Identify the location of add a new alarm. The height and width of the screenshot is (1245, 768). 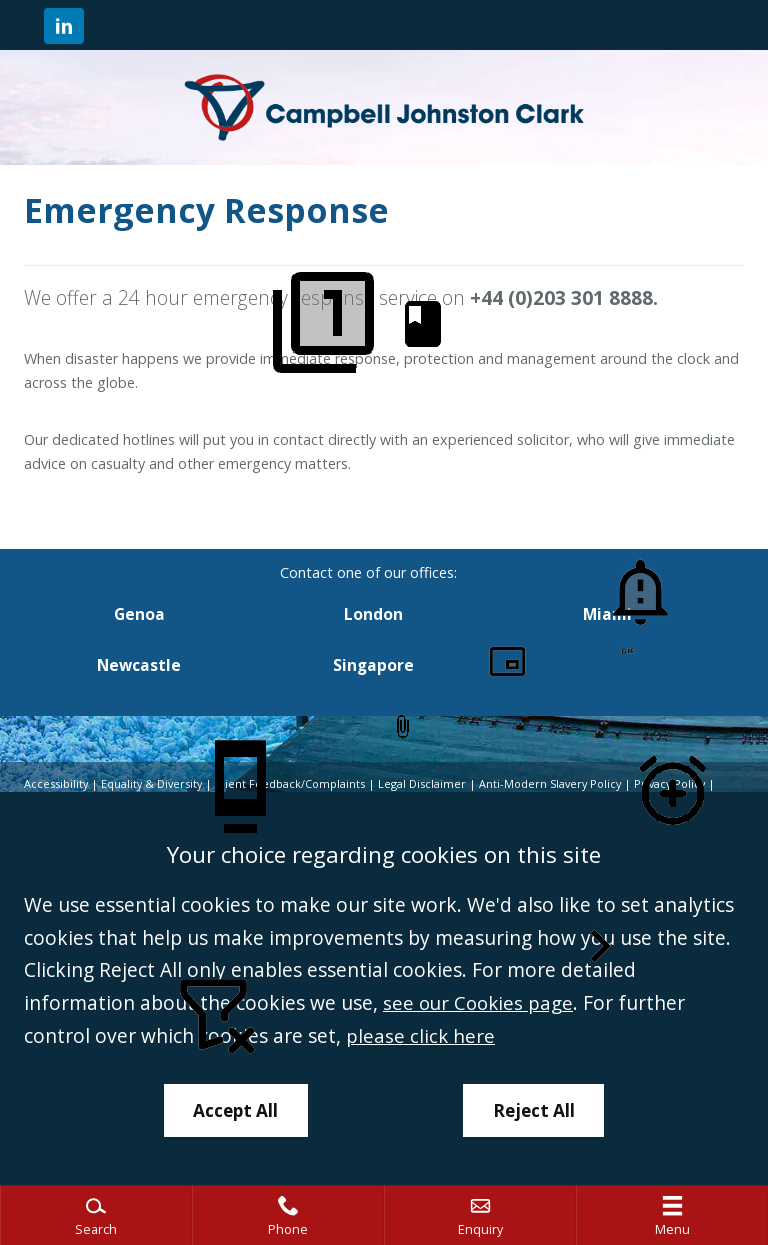
(673, 790).